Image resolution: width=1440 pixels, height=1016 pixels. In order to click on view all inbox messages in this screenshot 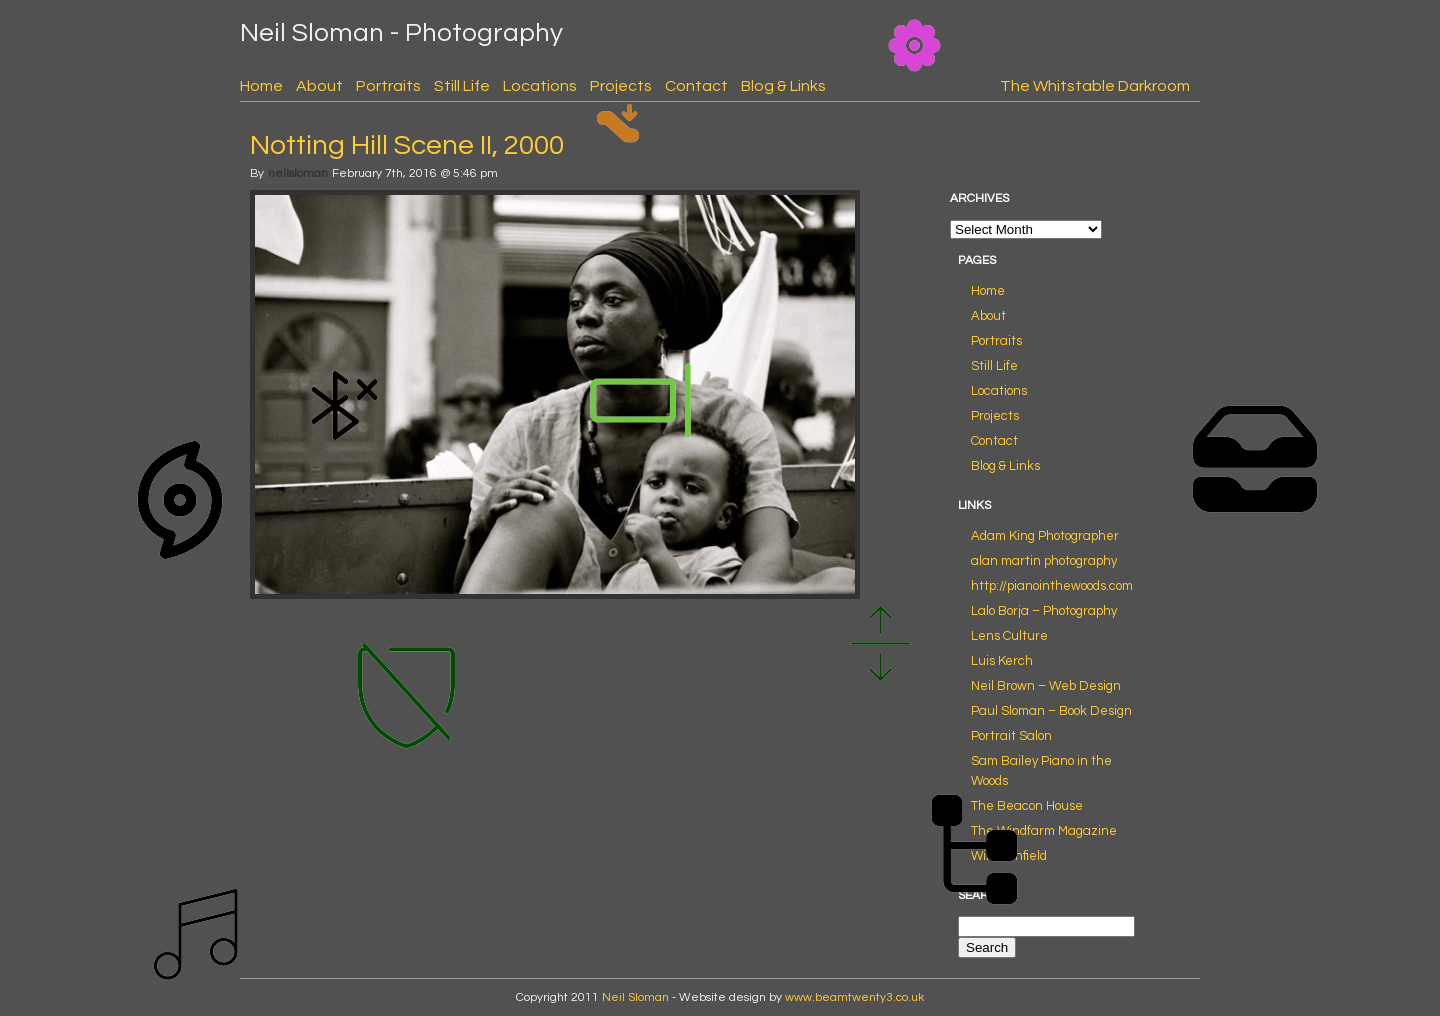, I will do `click(1255, 459)`.